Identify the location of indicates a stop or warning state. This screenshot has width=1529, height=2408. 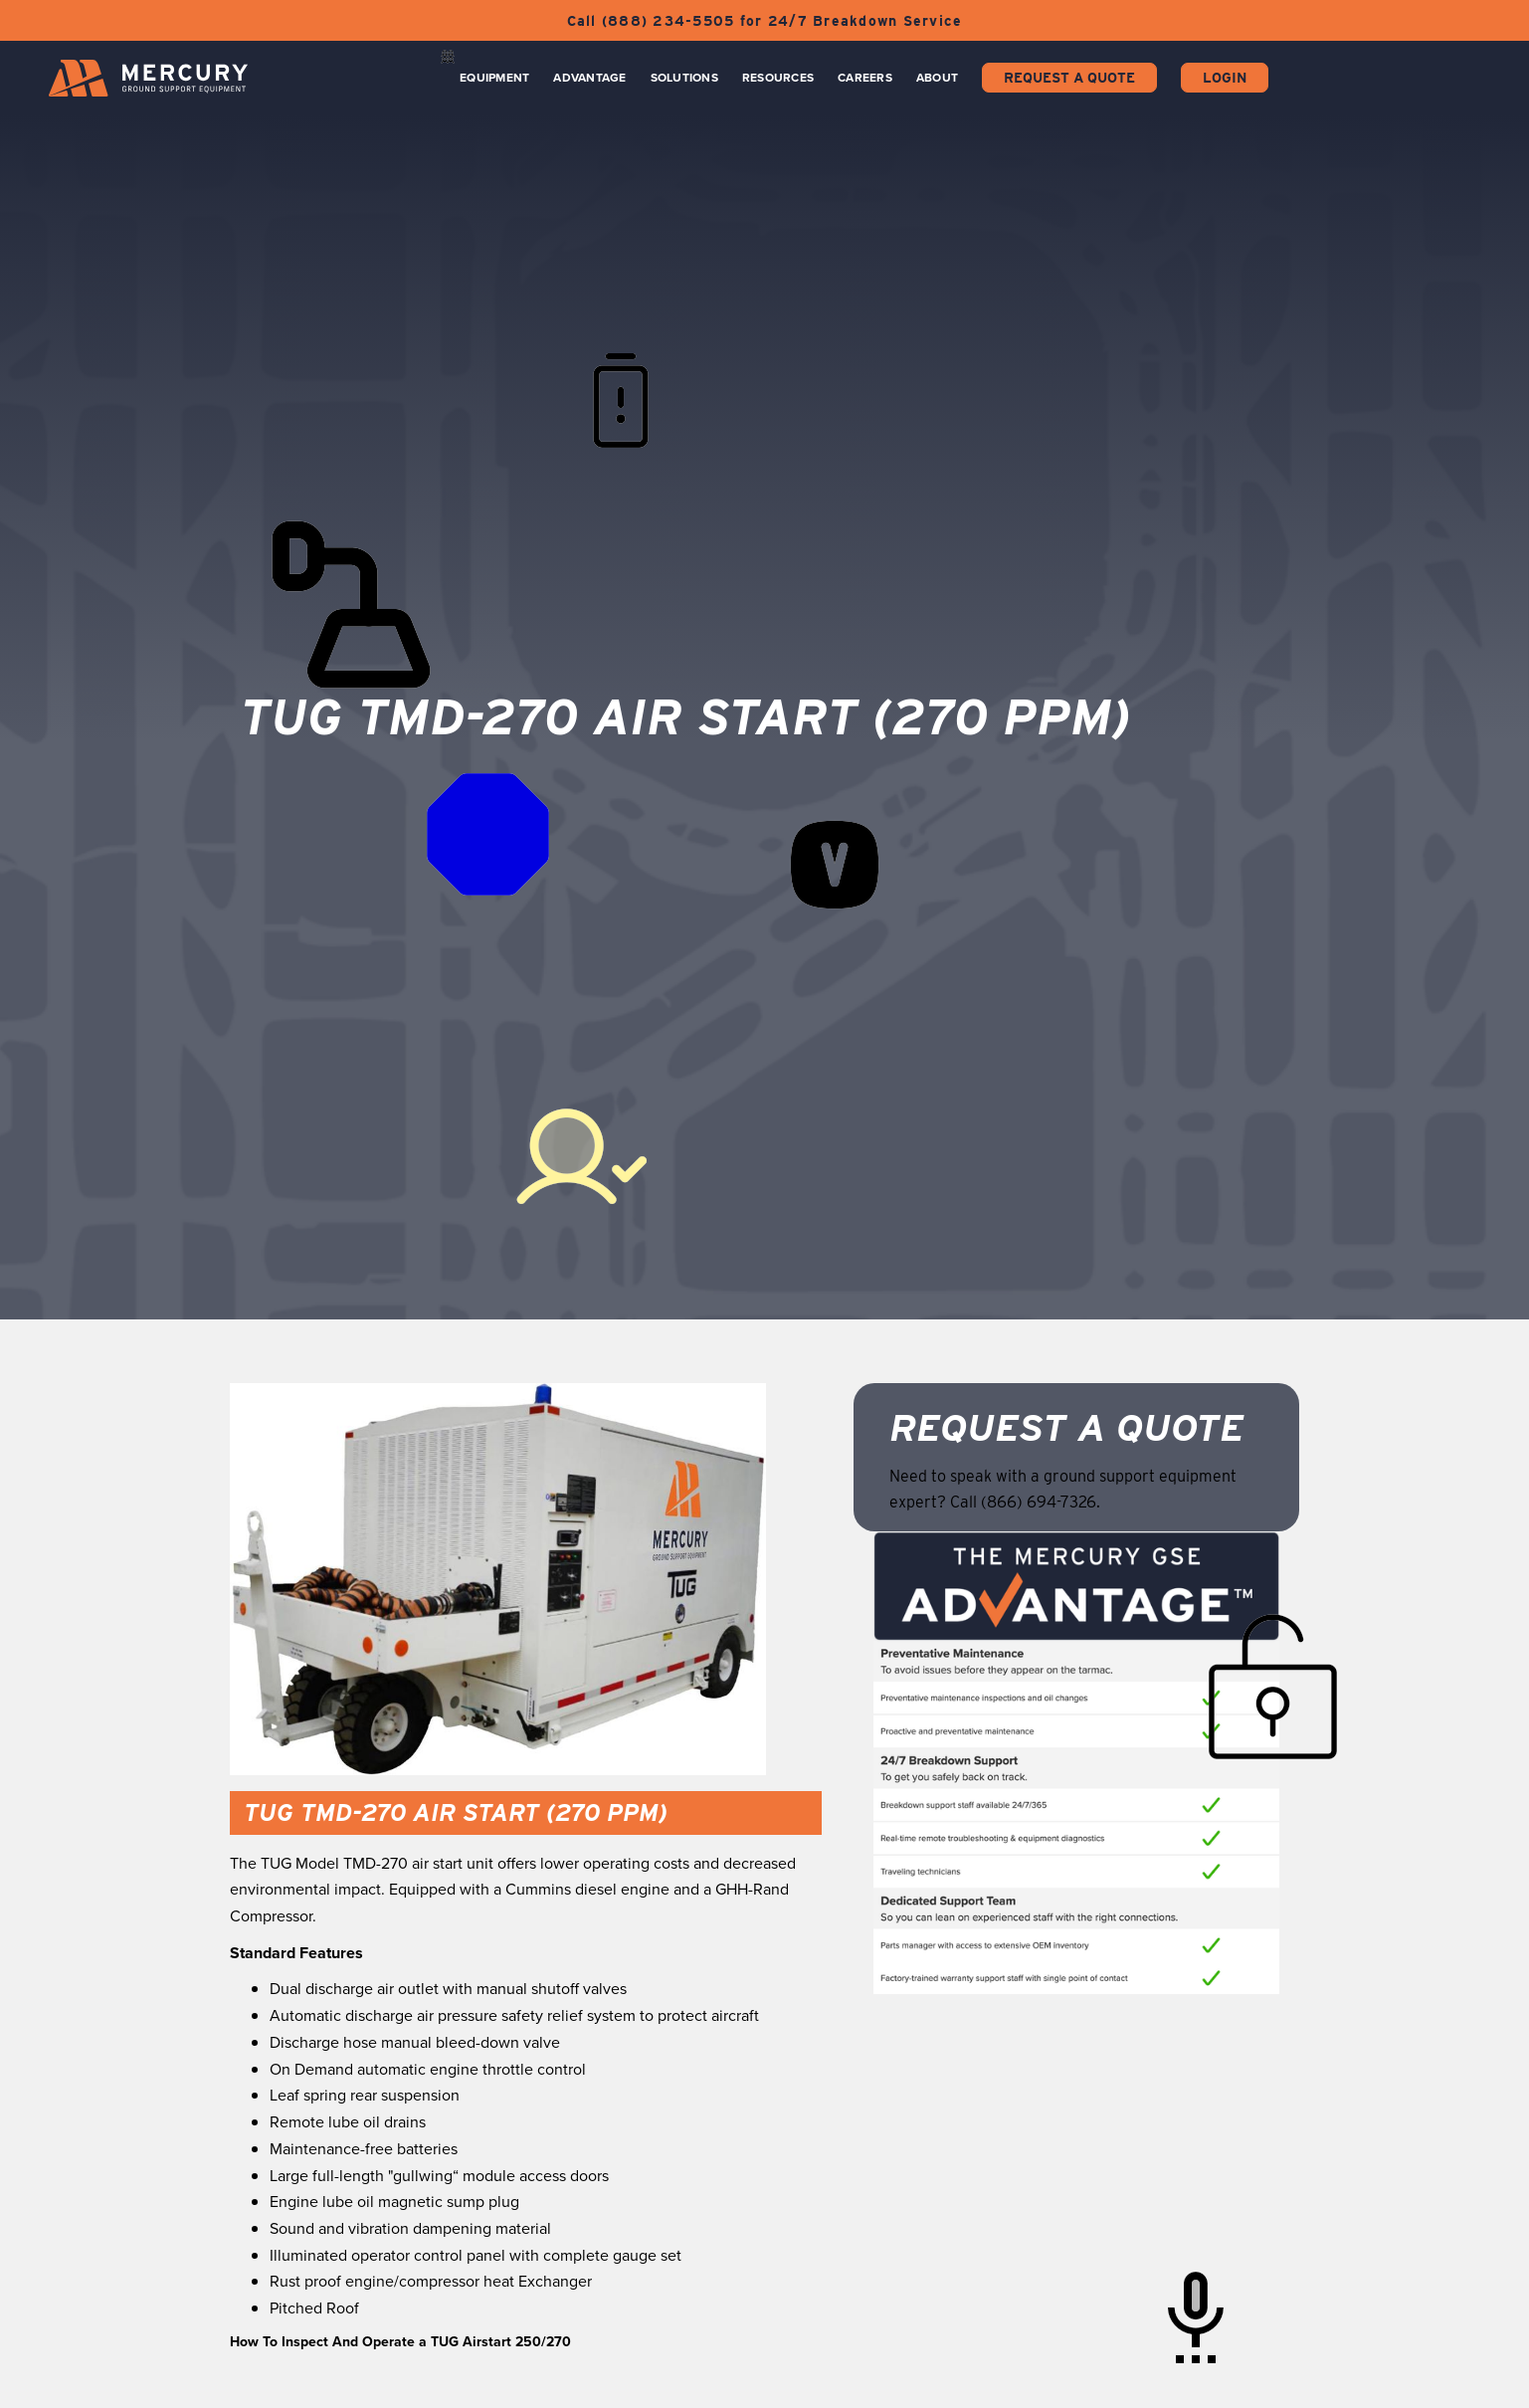
(487, 834).